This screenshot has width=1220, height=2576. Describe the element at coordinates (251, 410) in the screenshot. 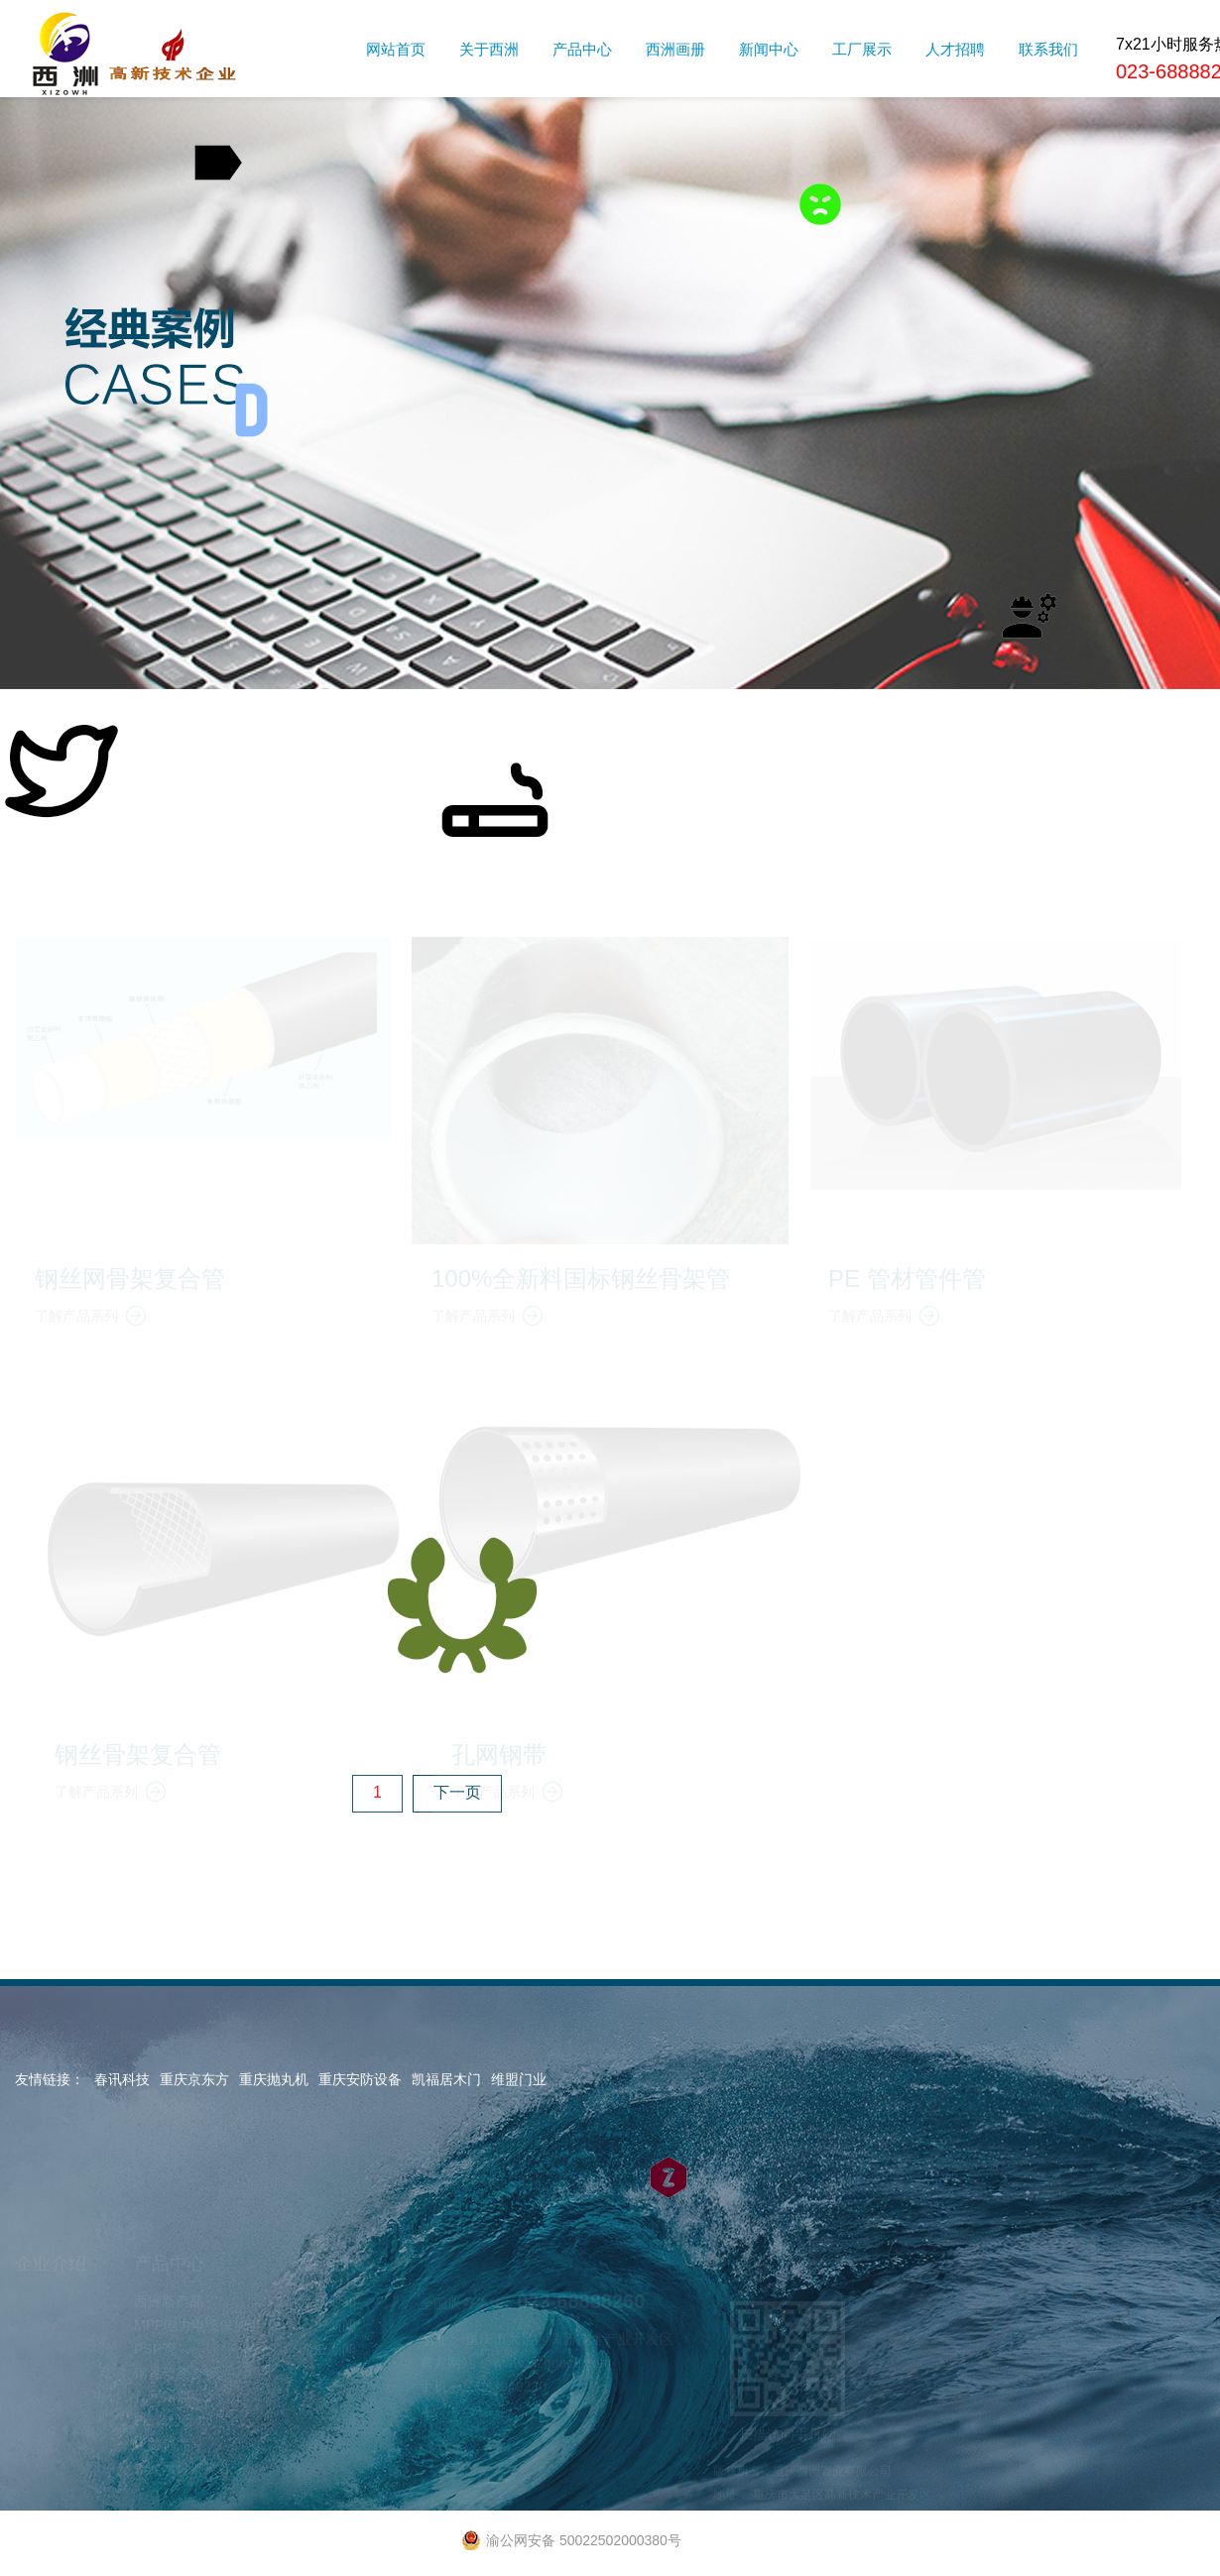

I see `indicates a "D" grade or rating` at that location.